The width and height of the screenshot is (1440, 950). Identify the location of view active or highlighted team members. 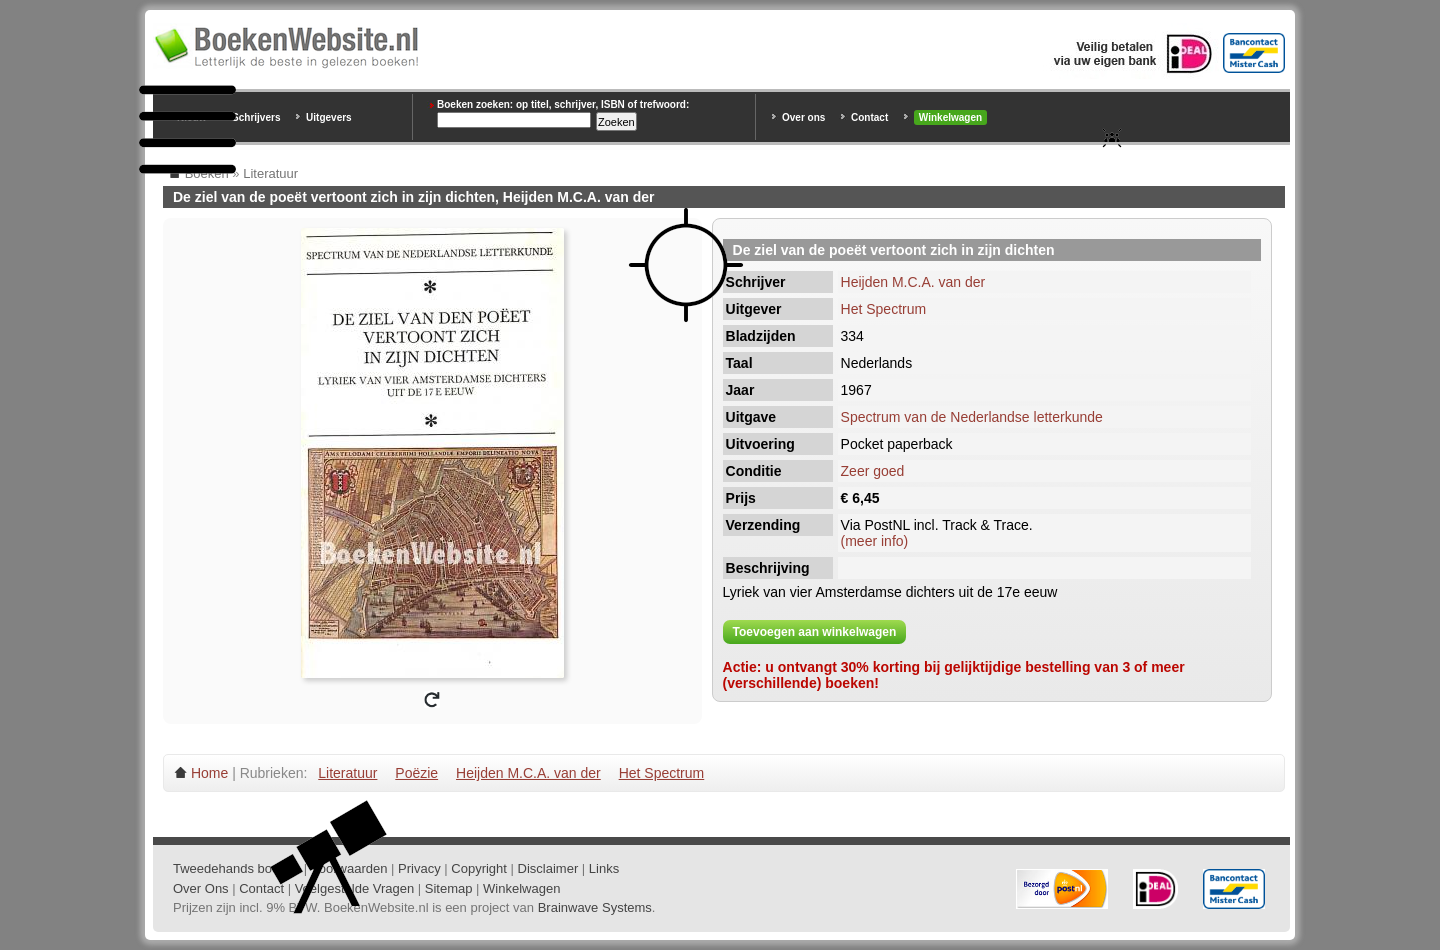
(1112, 138).